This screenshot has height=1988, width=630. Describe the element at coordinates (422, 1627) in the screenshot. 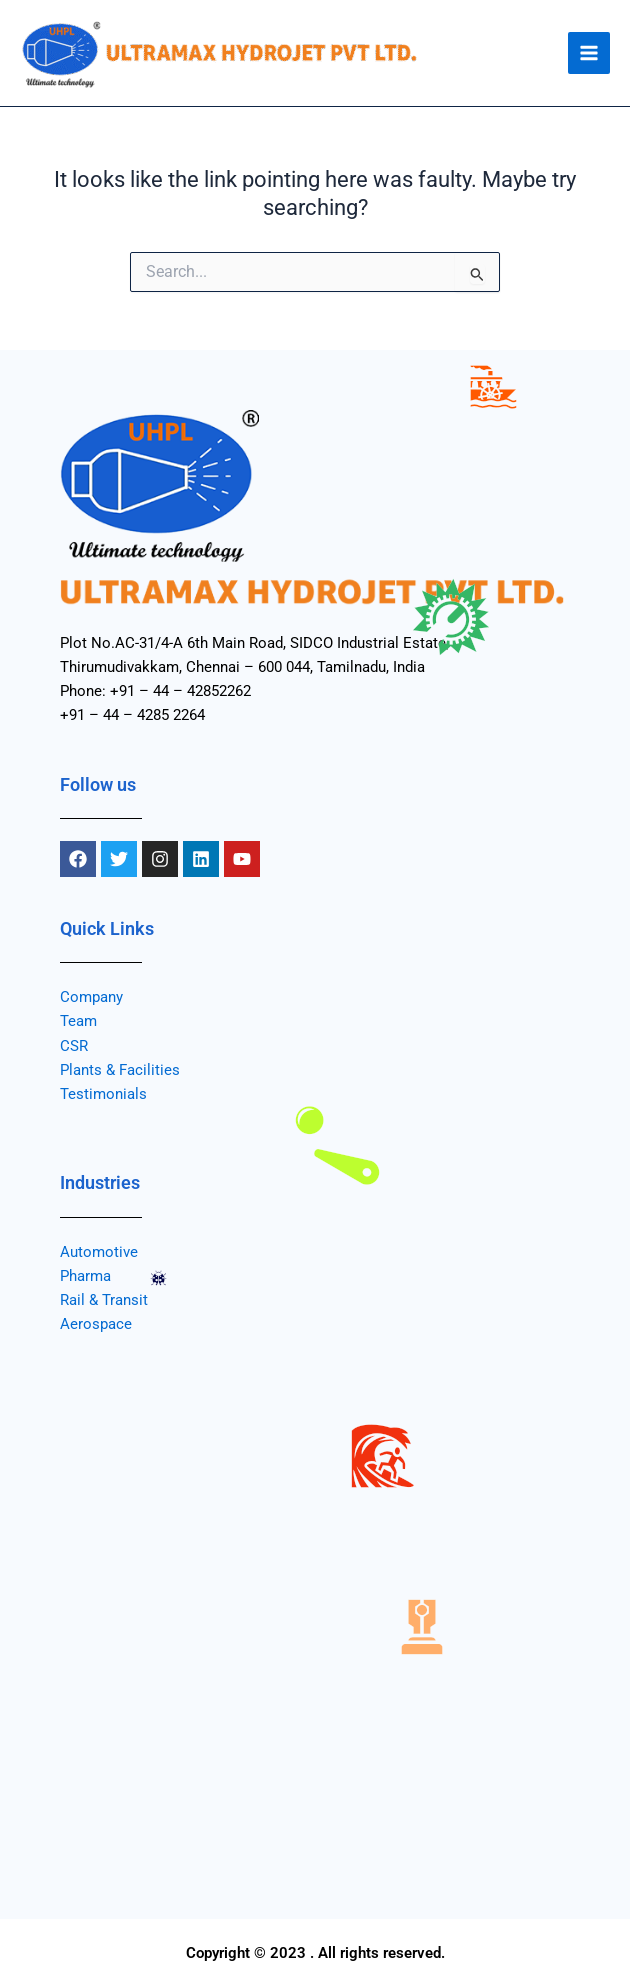

I see `tesla coil or electrical equipment icon` at that location.